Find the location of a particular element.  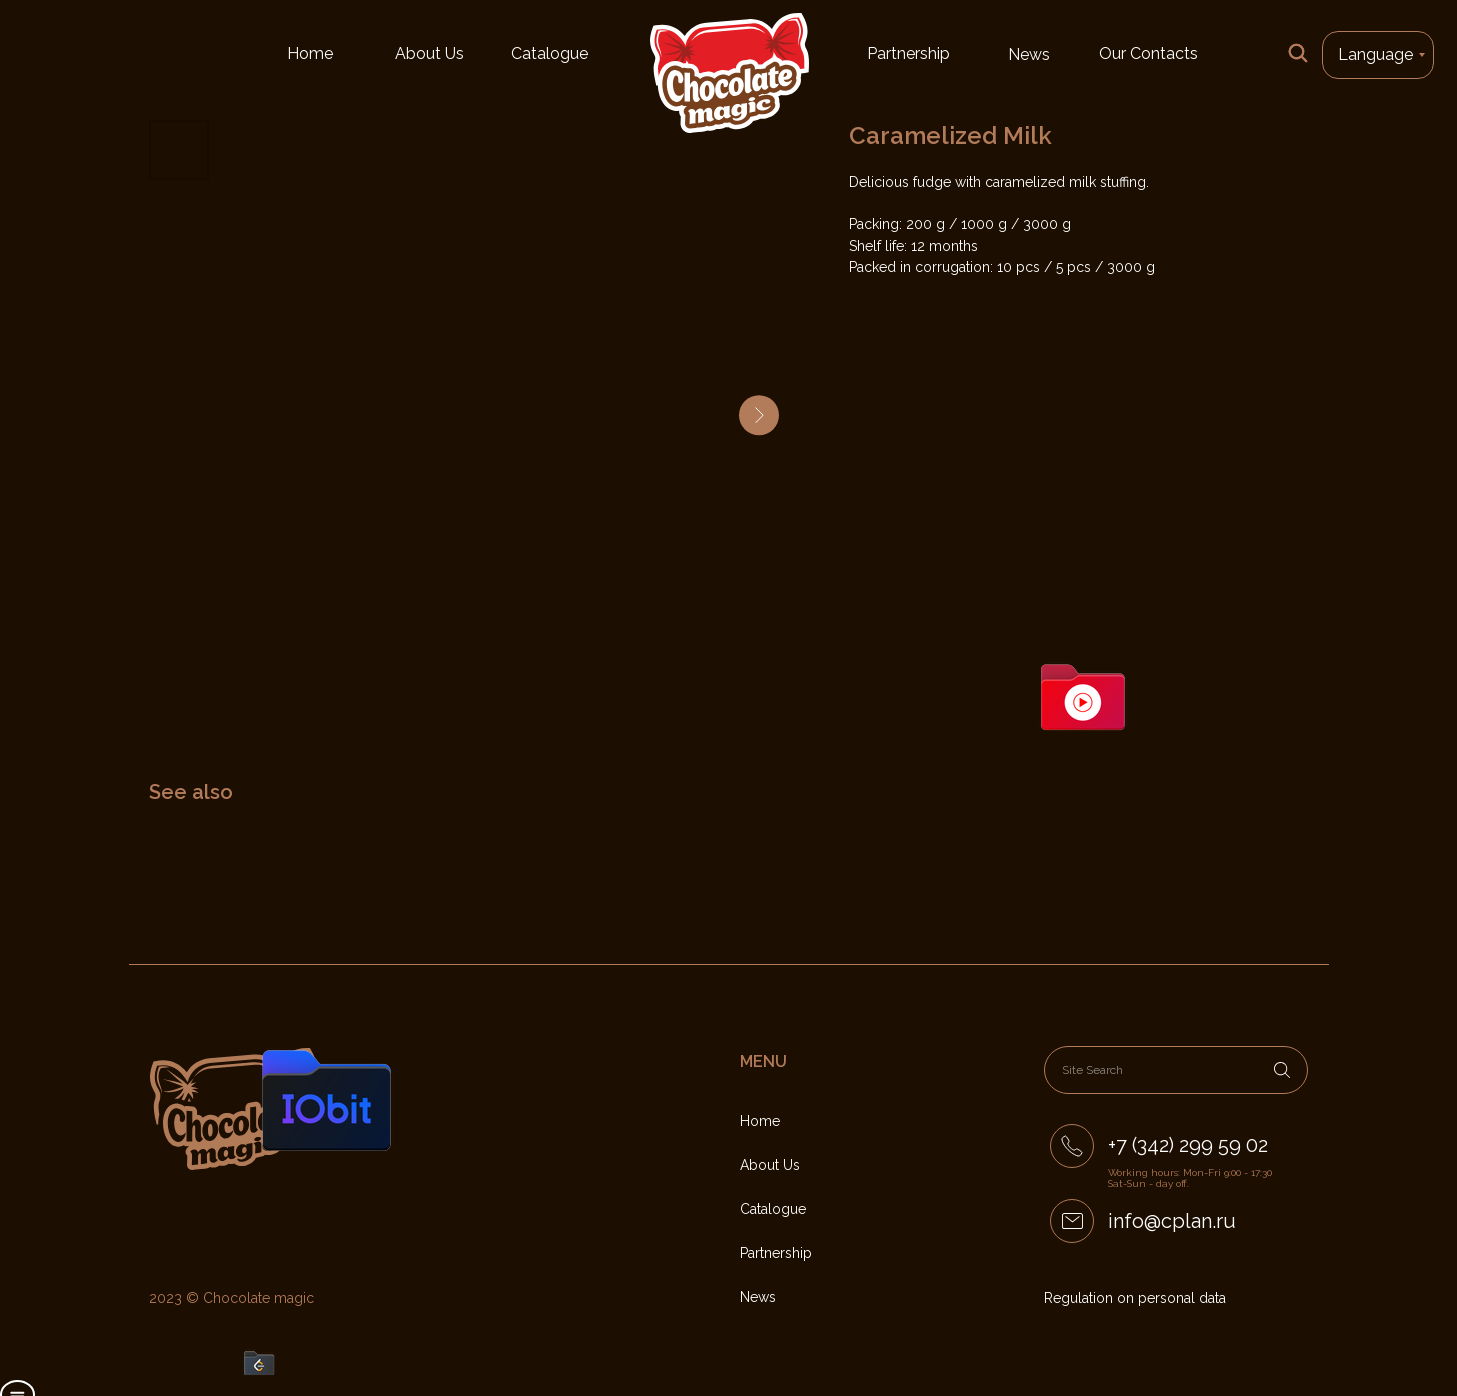

open the IObit application folder is located at coordinates (326, 1104).